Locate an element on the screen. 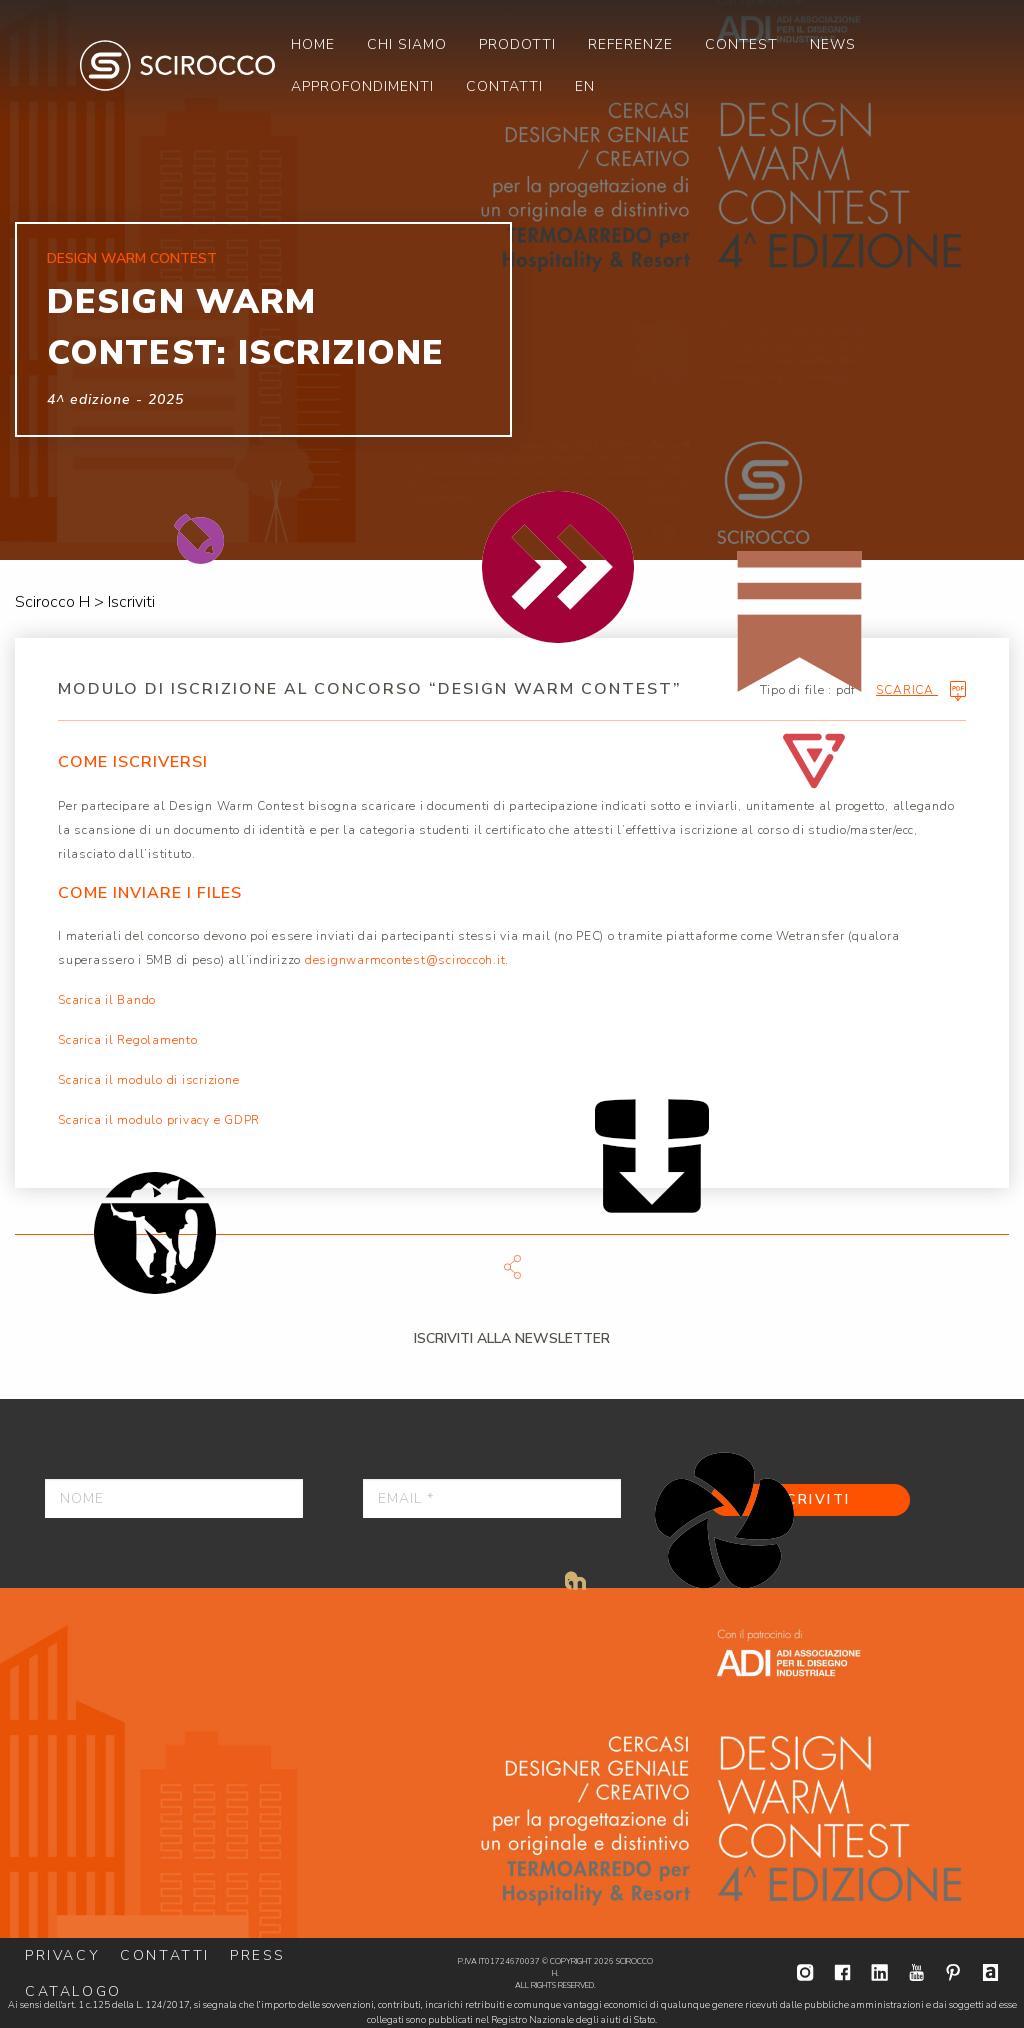  open transmission torrent client is located at coordinates (652, 1156).